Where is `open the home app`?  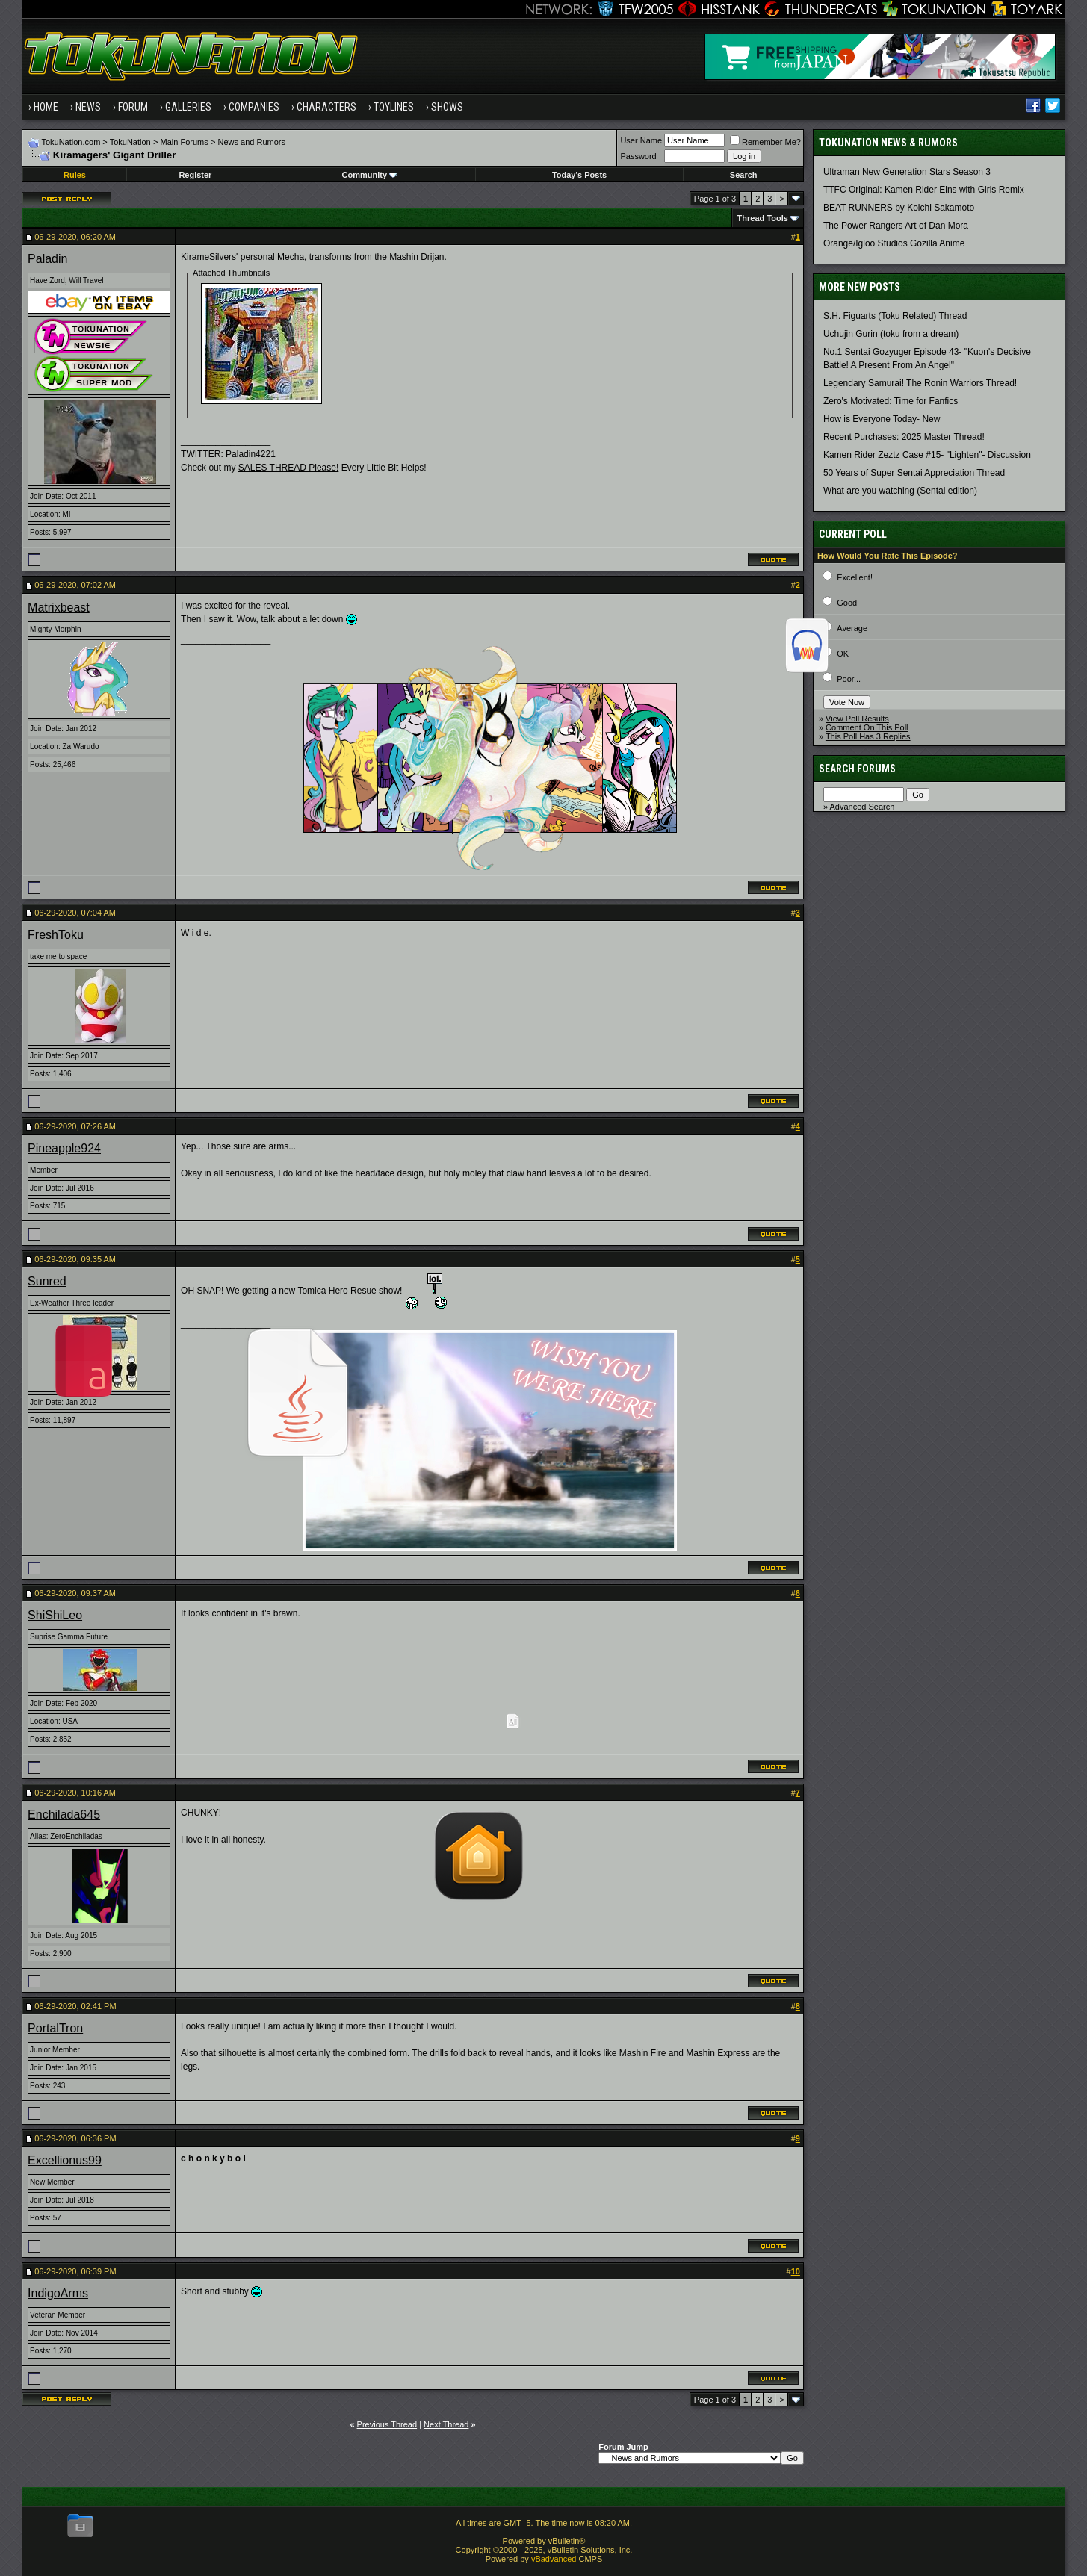 open the home app is located at coordinates (478, 1855).